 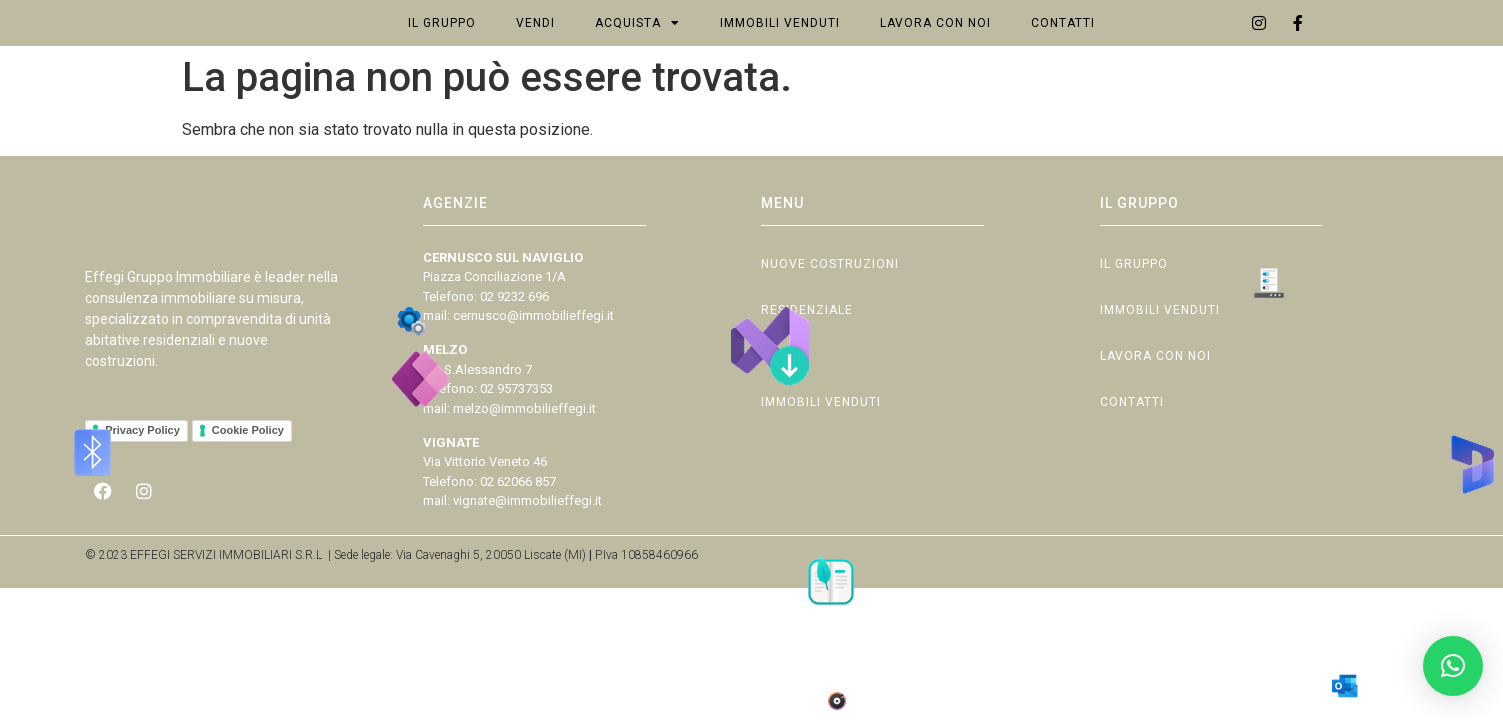 What do you see at coordinates (837, 701) in the screenshot?
I see `open groove music app` at bounding box center [837, 701].